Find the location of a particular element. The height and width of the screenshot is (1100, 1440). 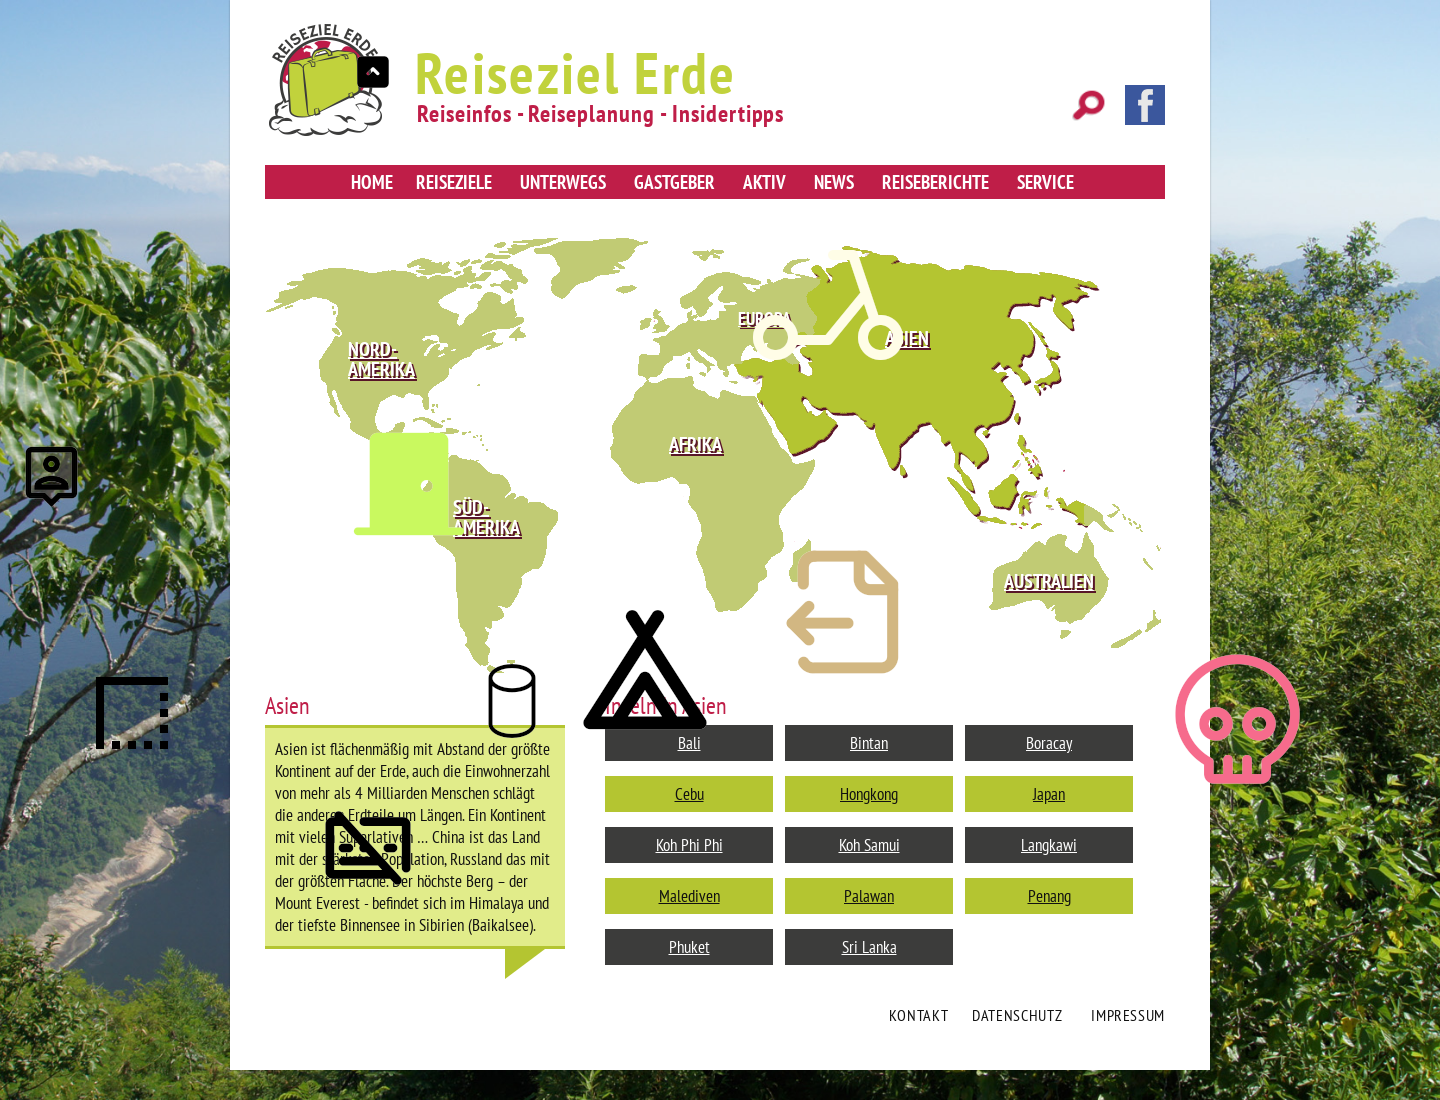

access camping or outdoor activity features is located at coordinates (645, 676).